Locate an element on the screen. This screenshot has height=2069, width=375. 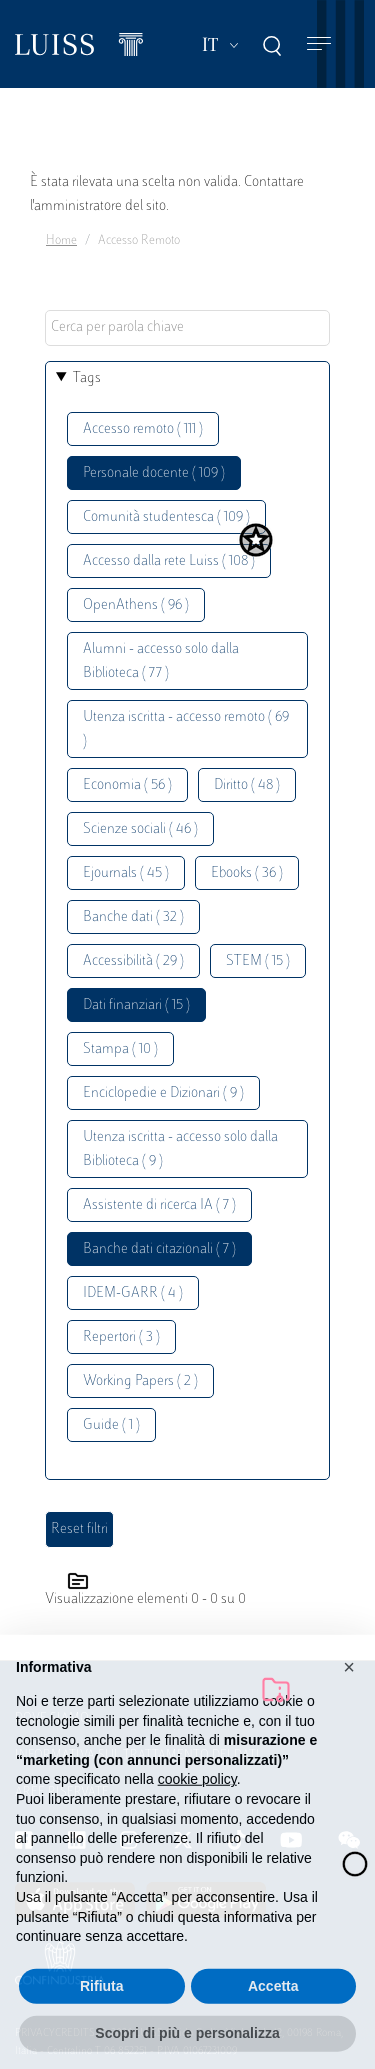
access topic folders or categories is located at coordinates (78, 1581).